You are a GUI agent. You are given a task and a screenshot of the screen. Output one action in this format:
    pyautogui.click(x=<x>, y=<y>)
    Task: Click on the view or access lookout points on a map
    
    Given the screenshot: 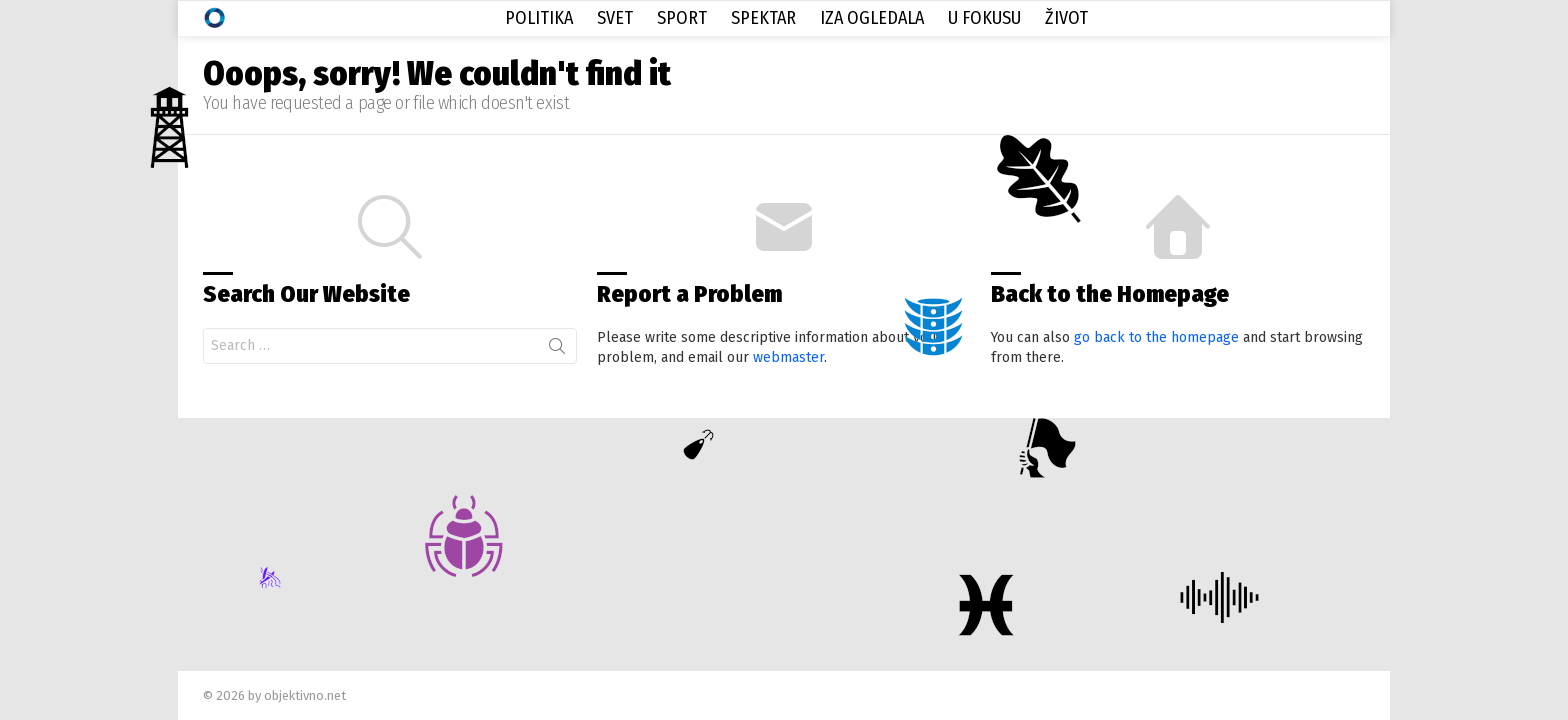 What is the action you would take?
    pyautogui.click(x=169, y=126)
    